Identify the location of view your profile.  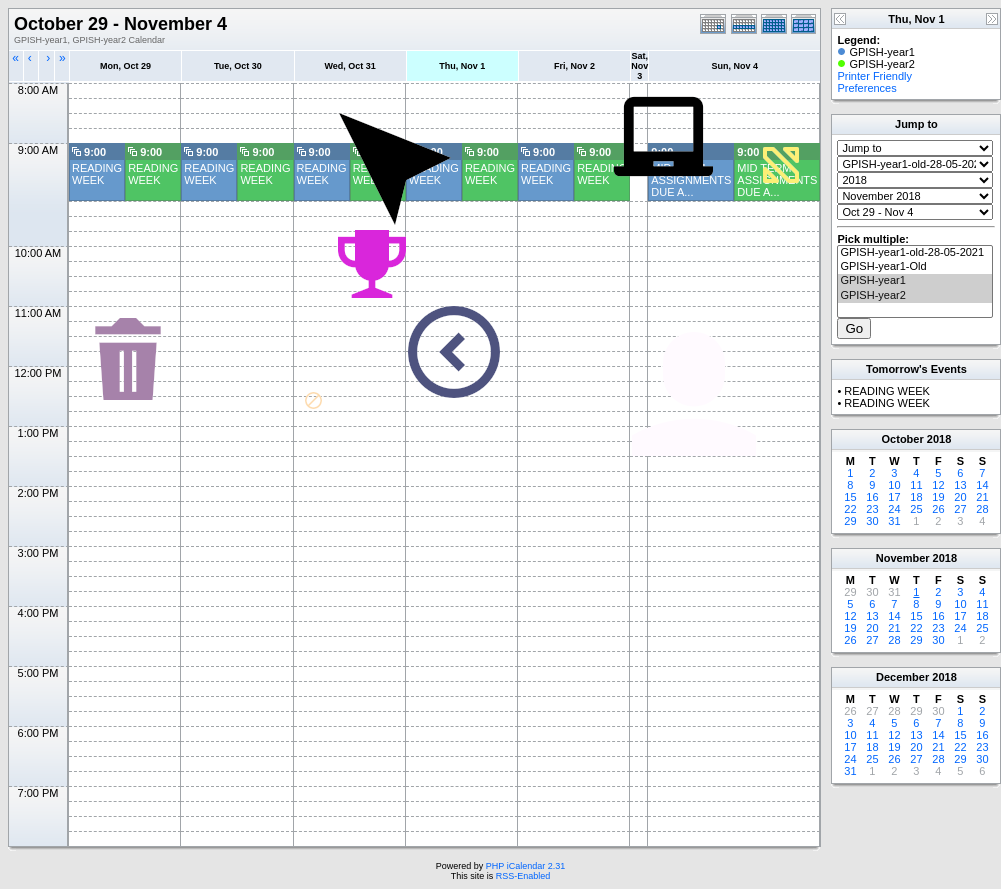
(694, 394).